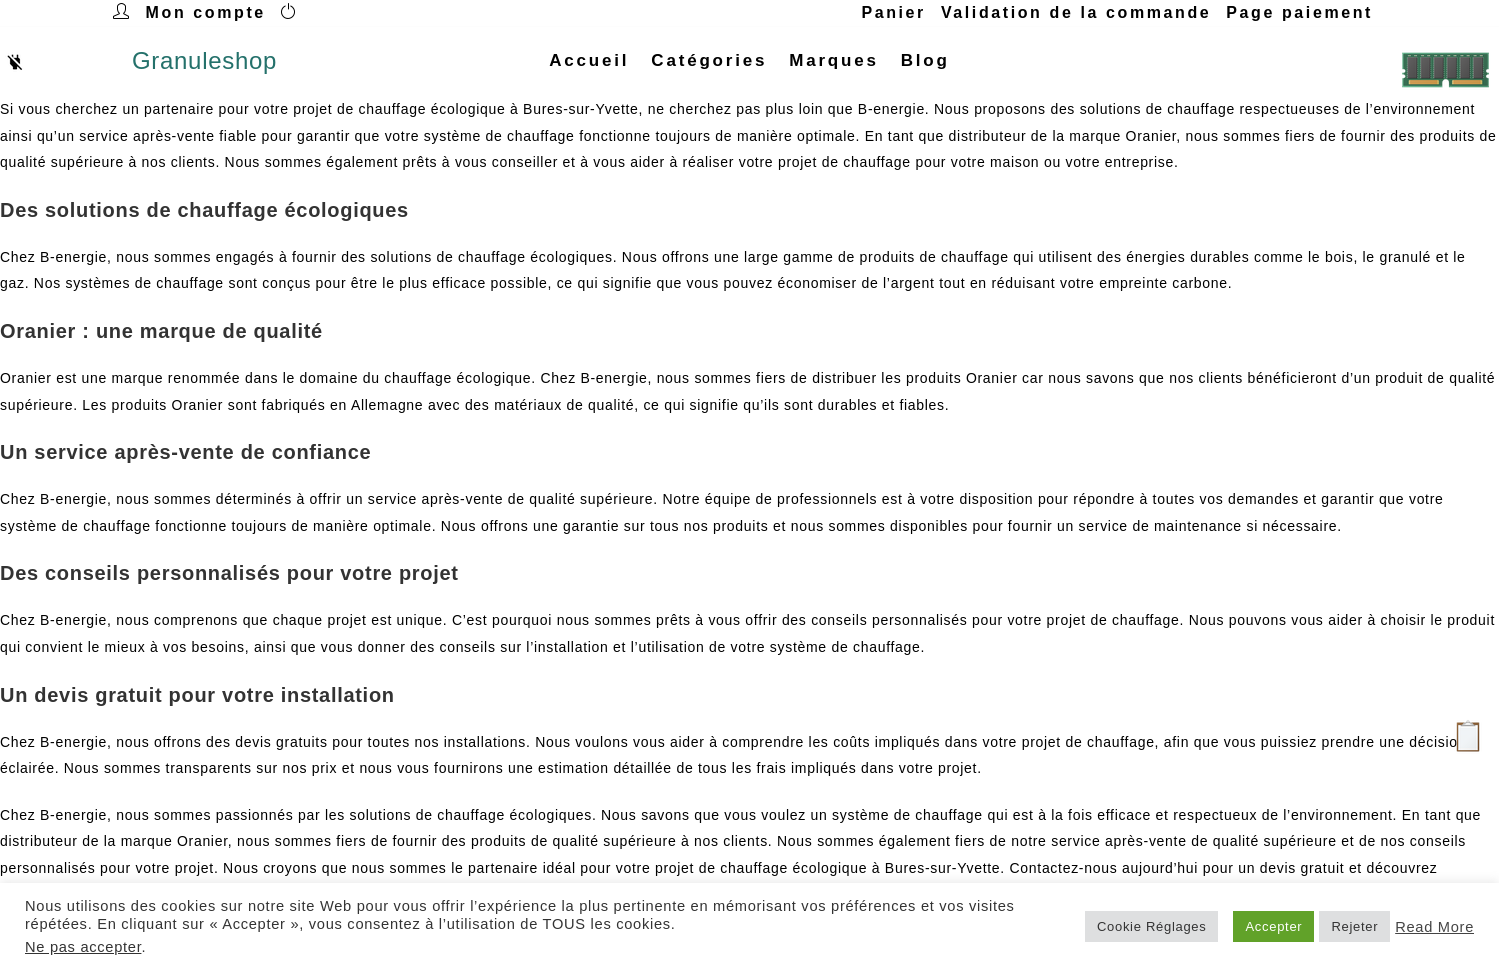 This screenshot has width=1499, height=970. What do you see at coordinates (1468, 736) in the screenshot?
I see `access clipboard contents` at bounding box center [1468, 736].